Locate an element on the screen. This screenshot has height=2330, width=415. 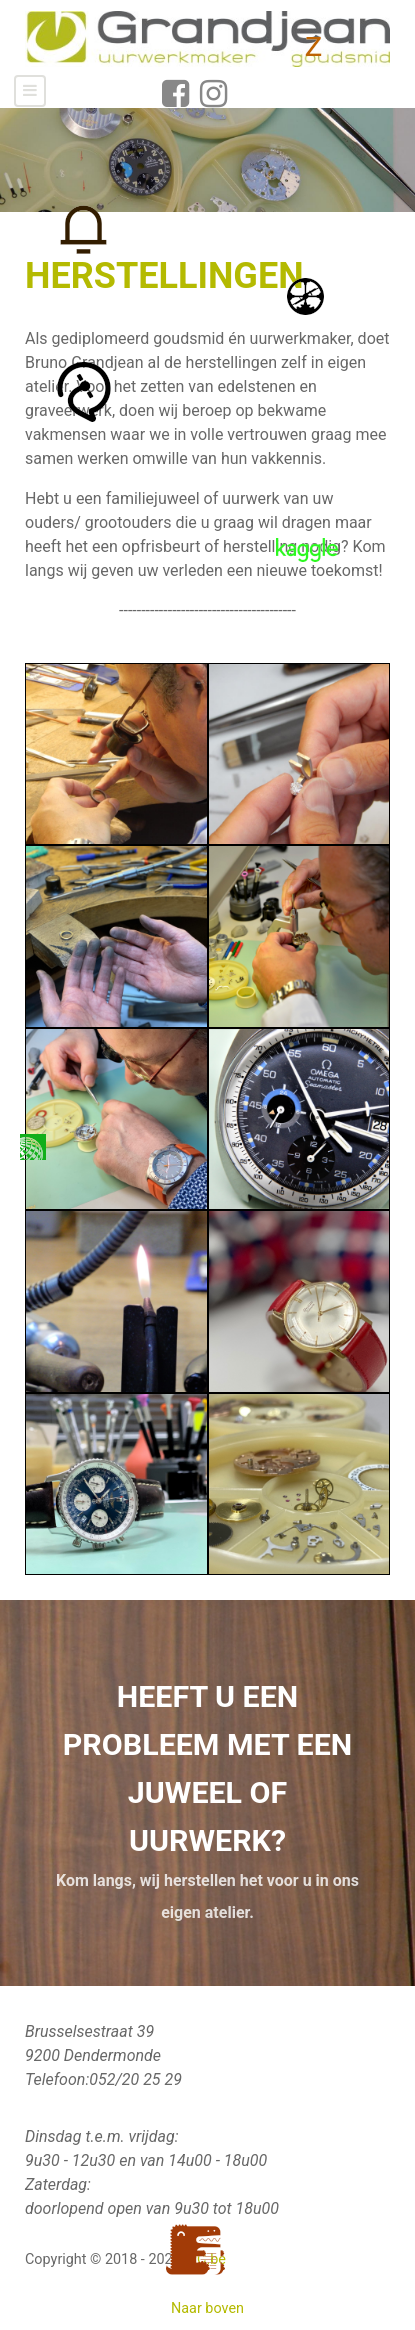
visit docusaurus documentation site is located at coordinates (195, 2249).